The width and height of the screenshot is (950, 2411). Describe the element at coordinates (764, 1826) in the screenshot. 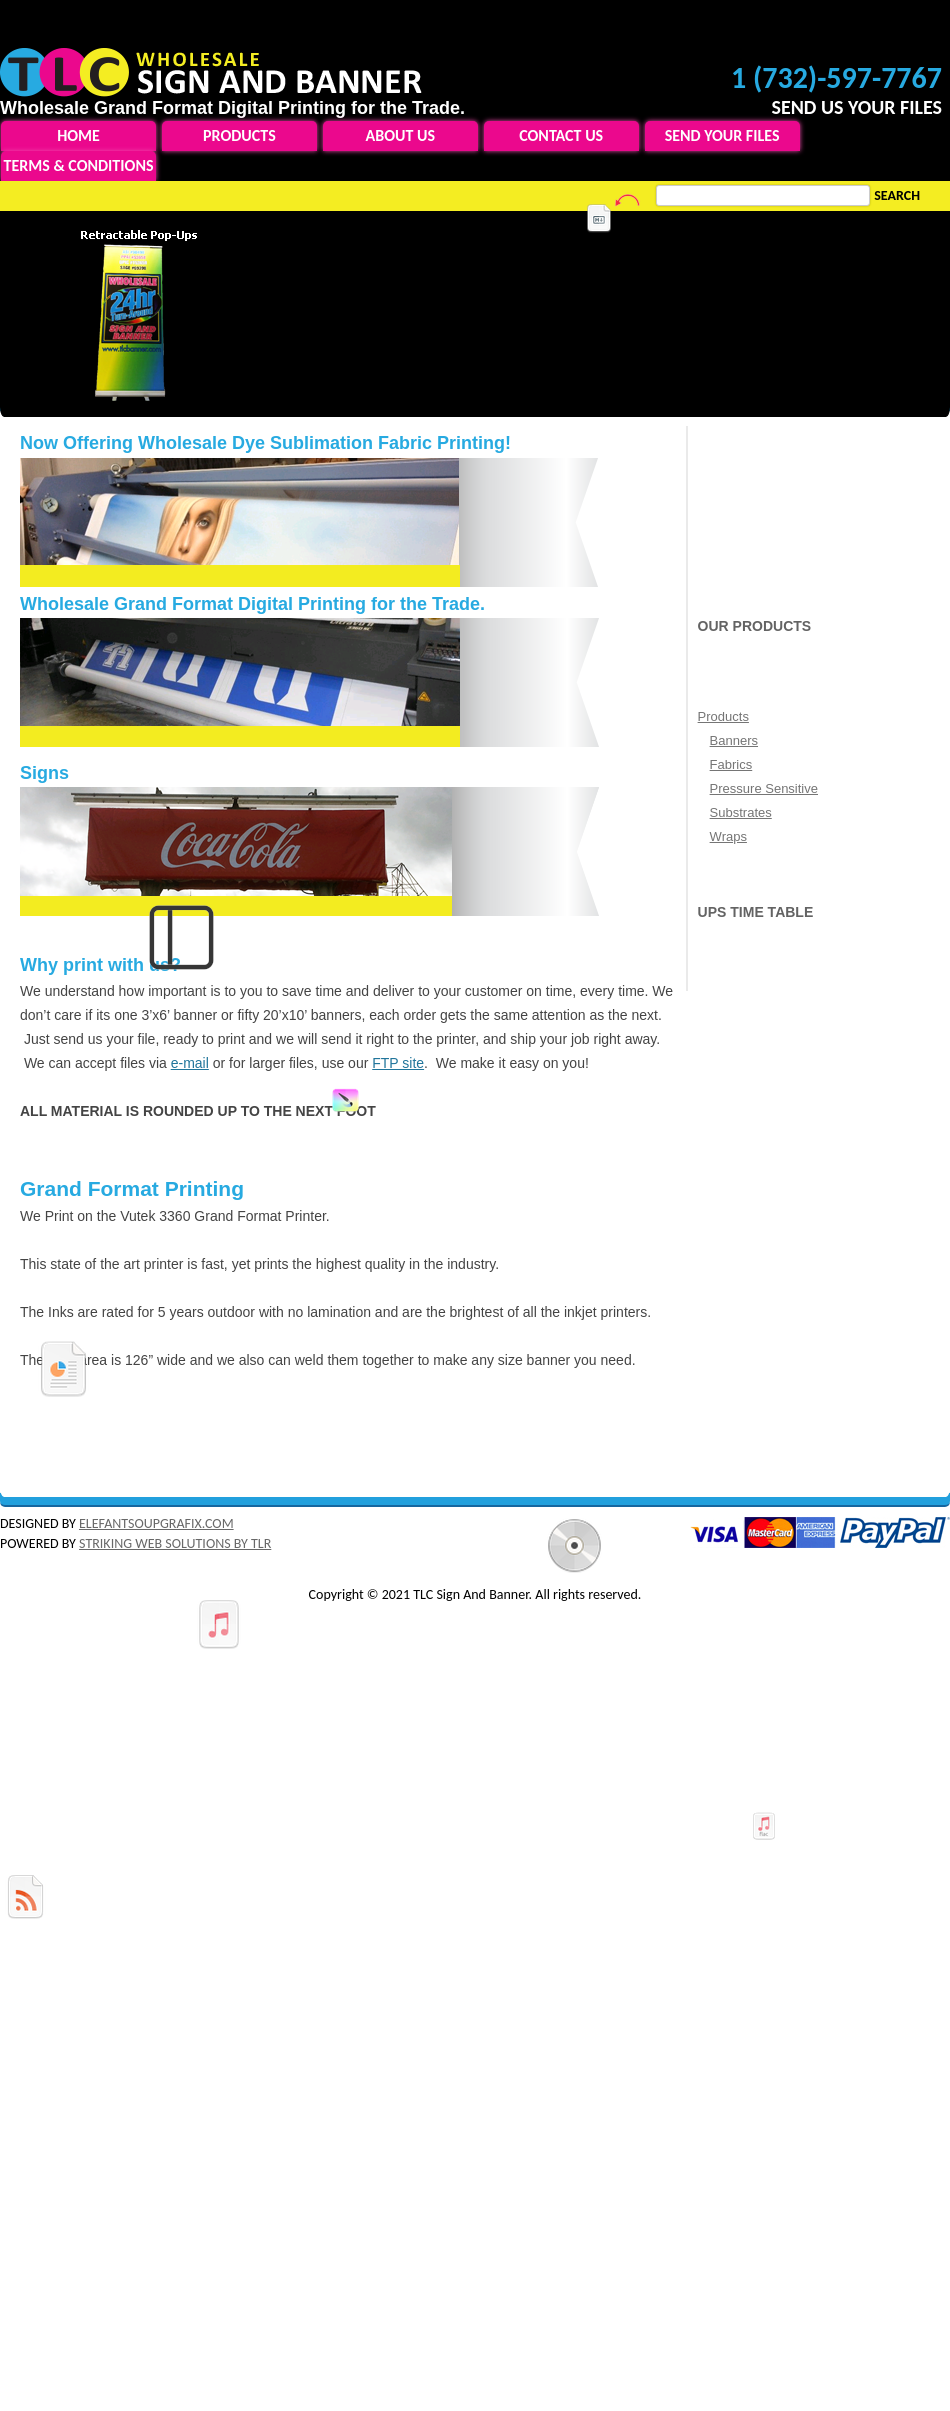

I see `a flac audio file` at that location.